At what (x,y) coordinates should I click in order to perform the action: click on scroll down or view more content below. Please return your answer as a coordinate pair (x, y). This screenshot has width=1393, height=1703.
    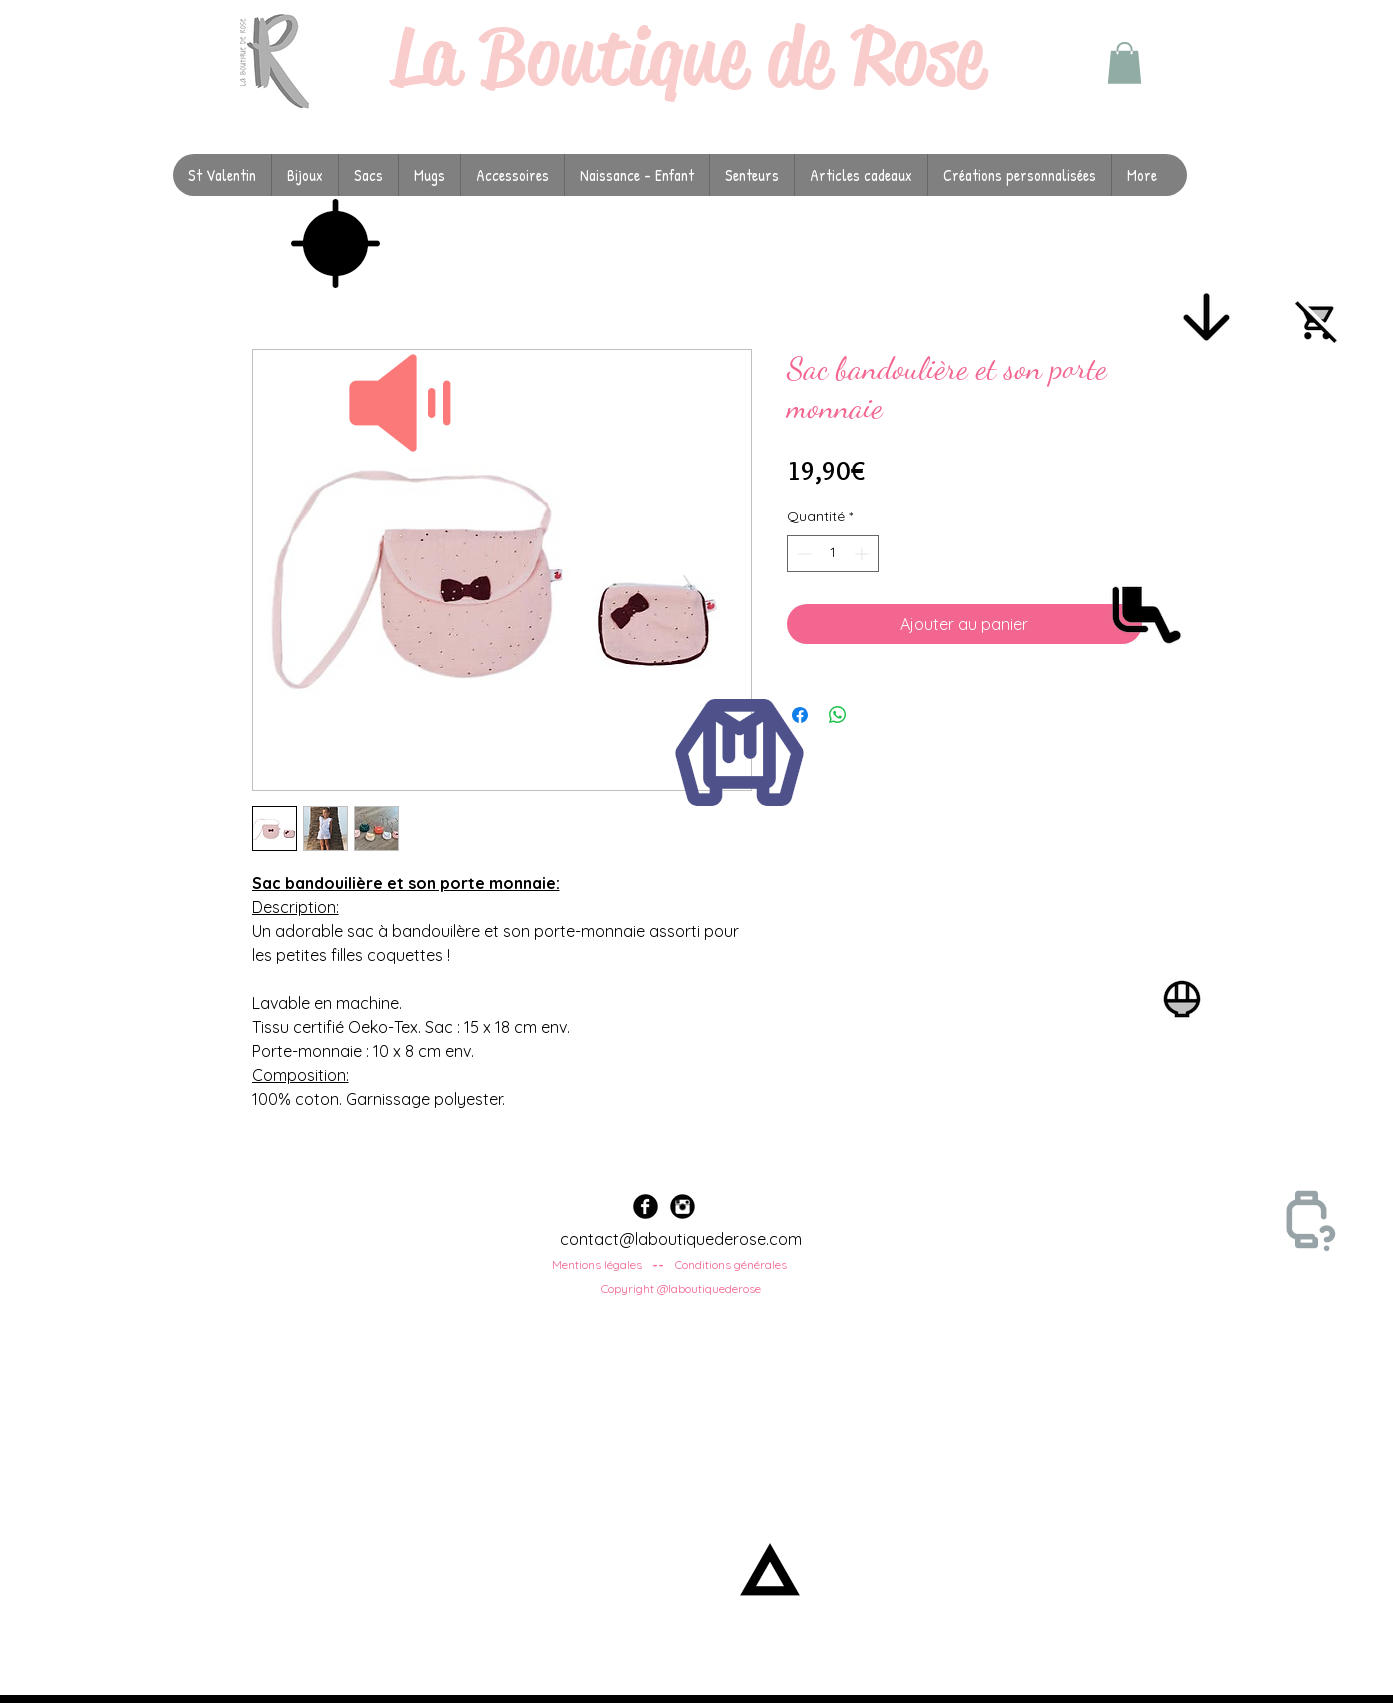
    Looking at the image, I should click on (1206, 317).